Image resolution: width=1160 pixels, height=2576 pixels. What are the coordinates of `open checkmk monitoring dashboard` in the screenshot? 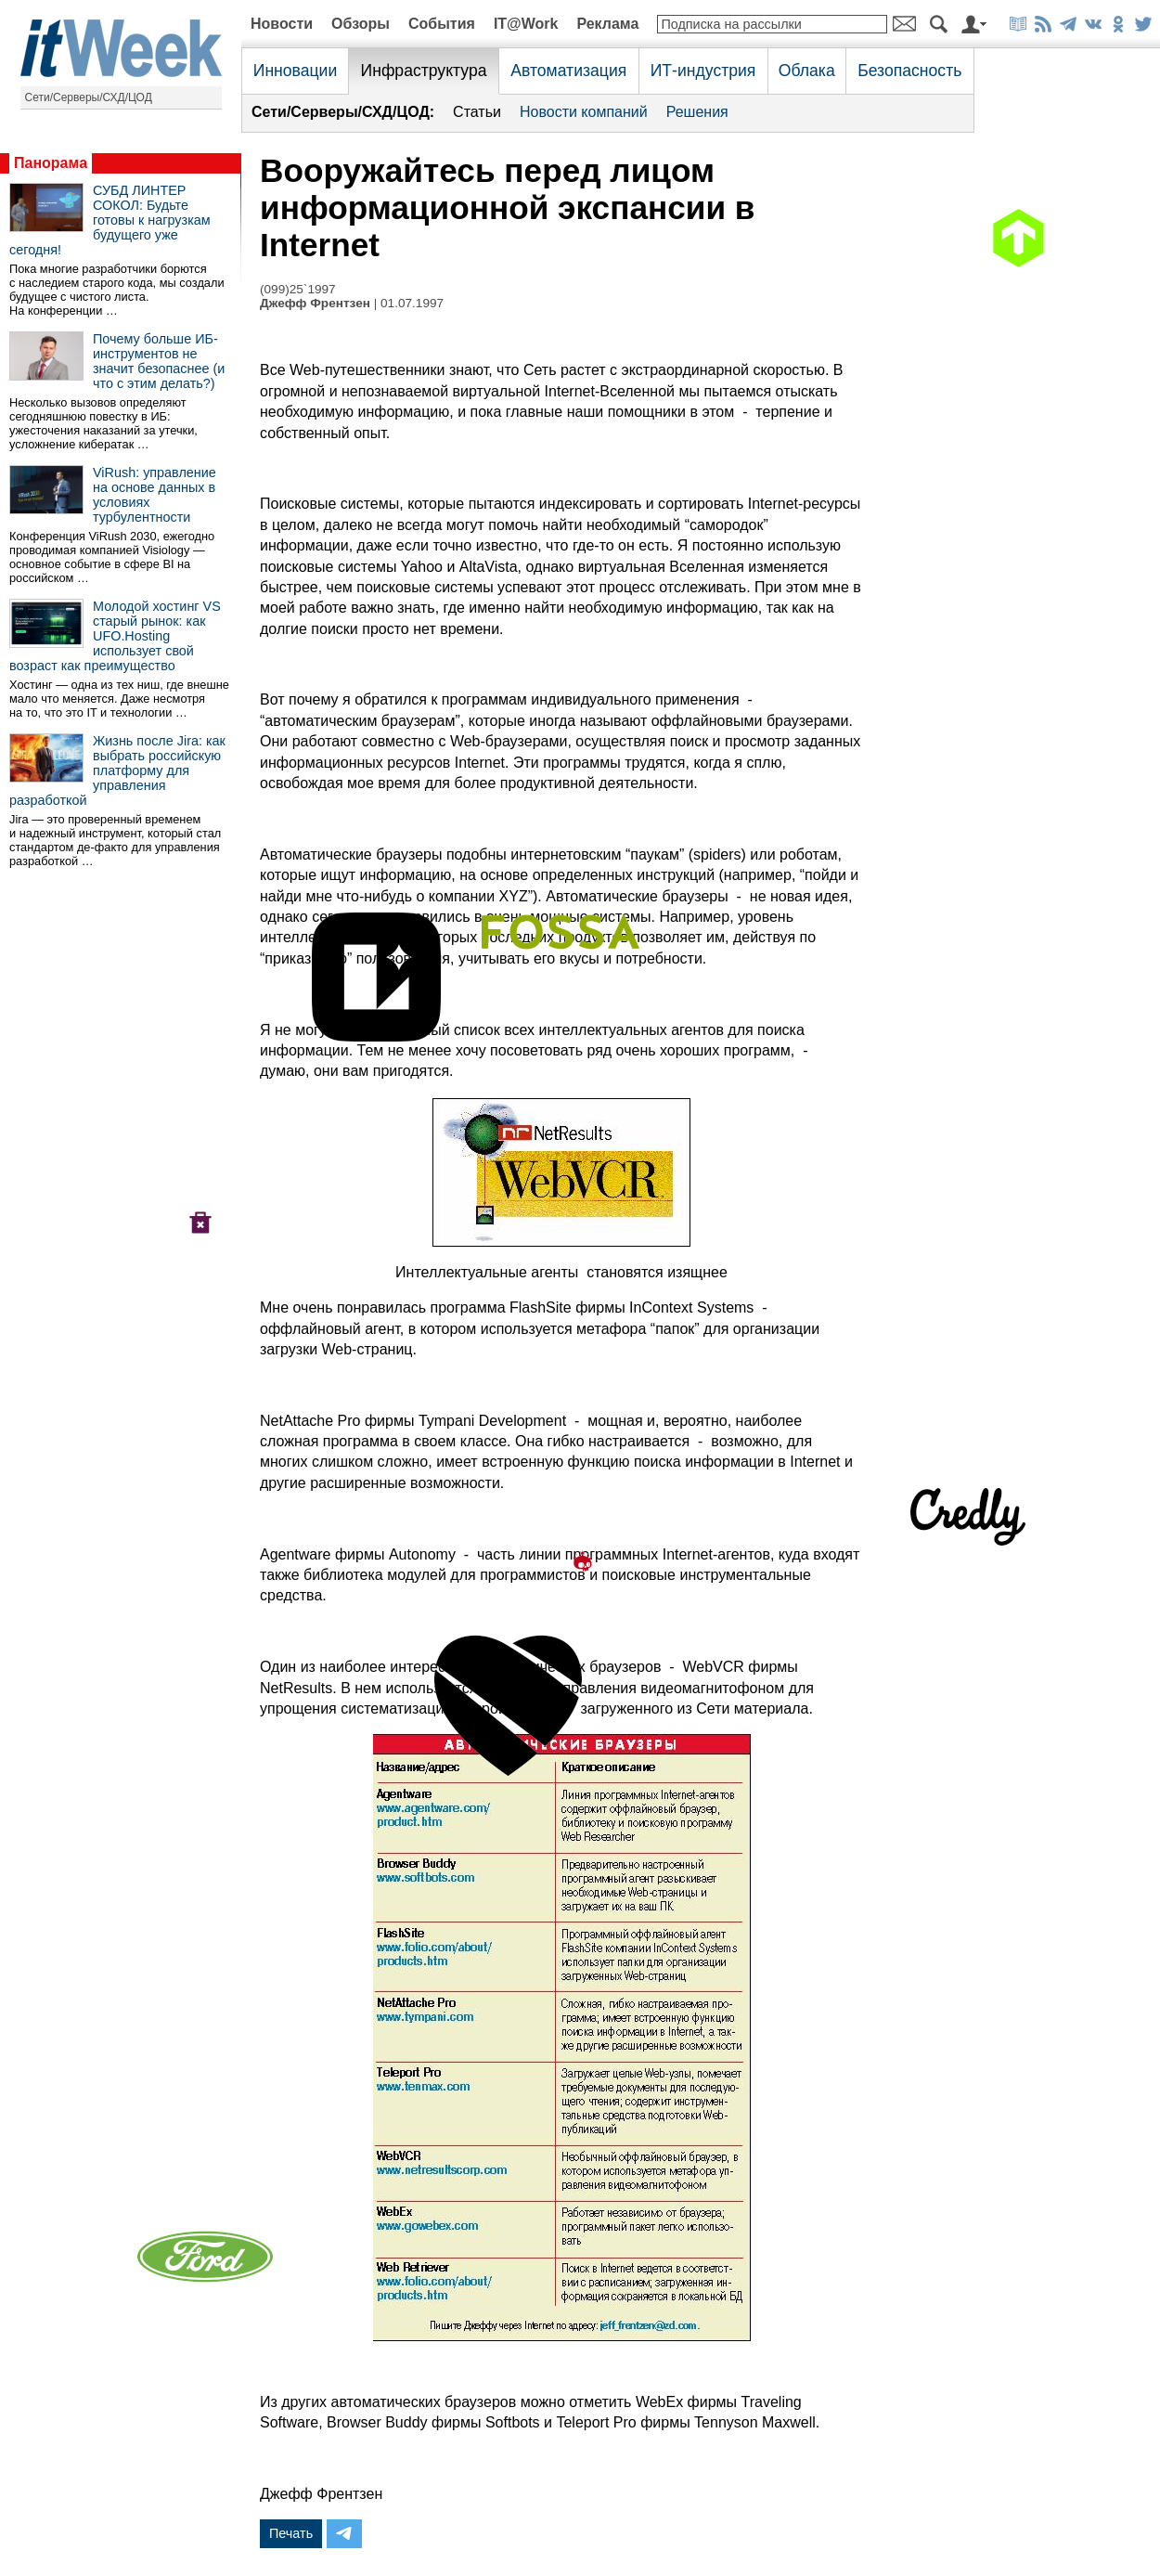 It's located at (1018, 238).